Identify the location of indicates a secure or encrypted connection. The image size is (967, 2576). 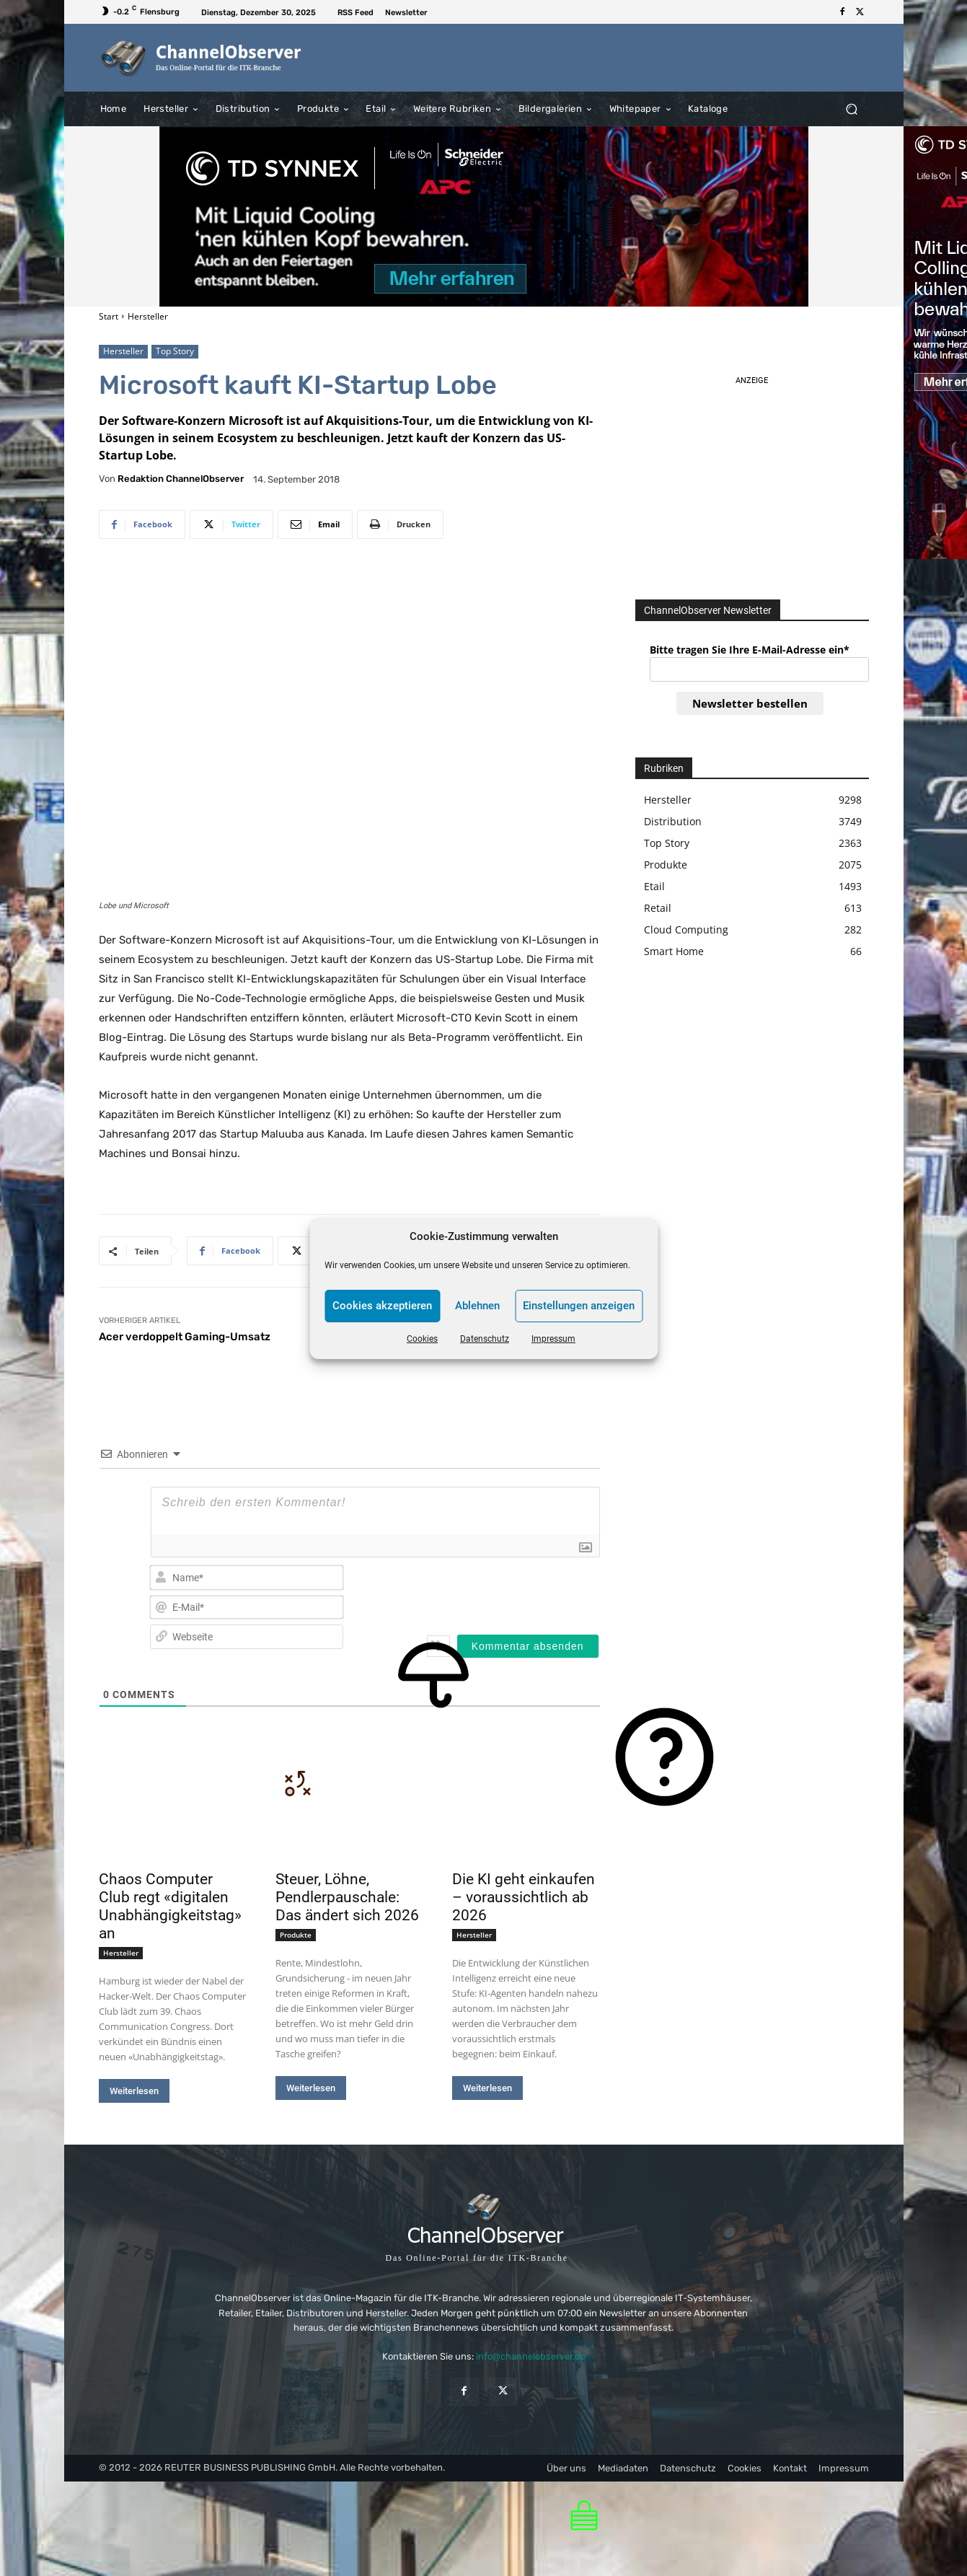
(584, 2517).